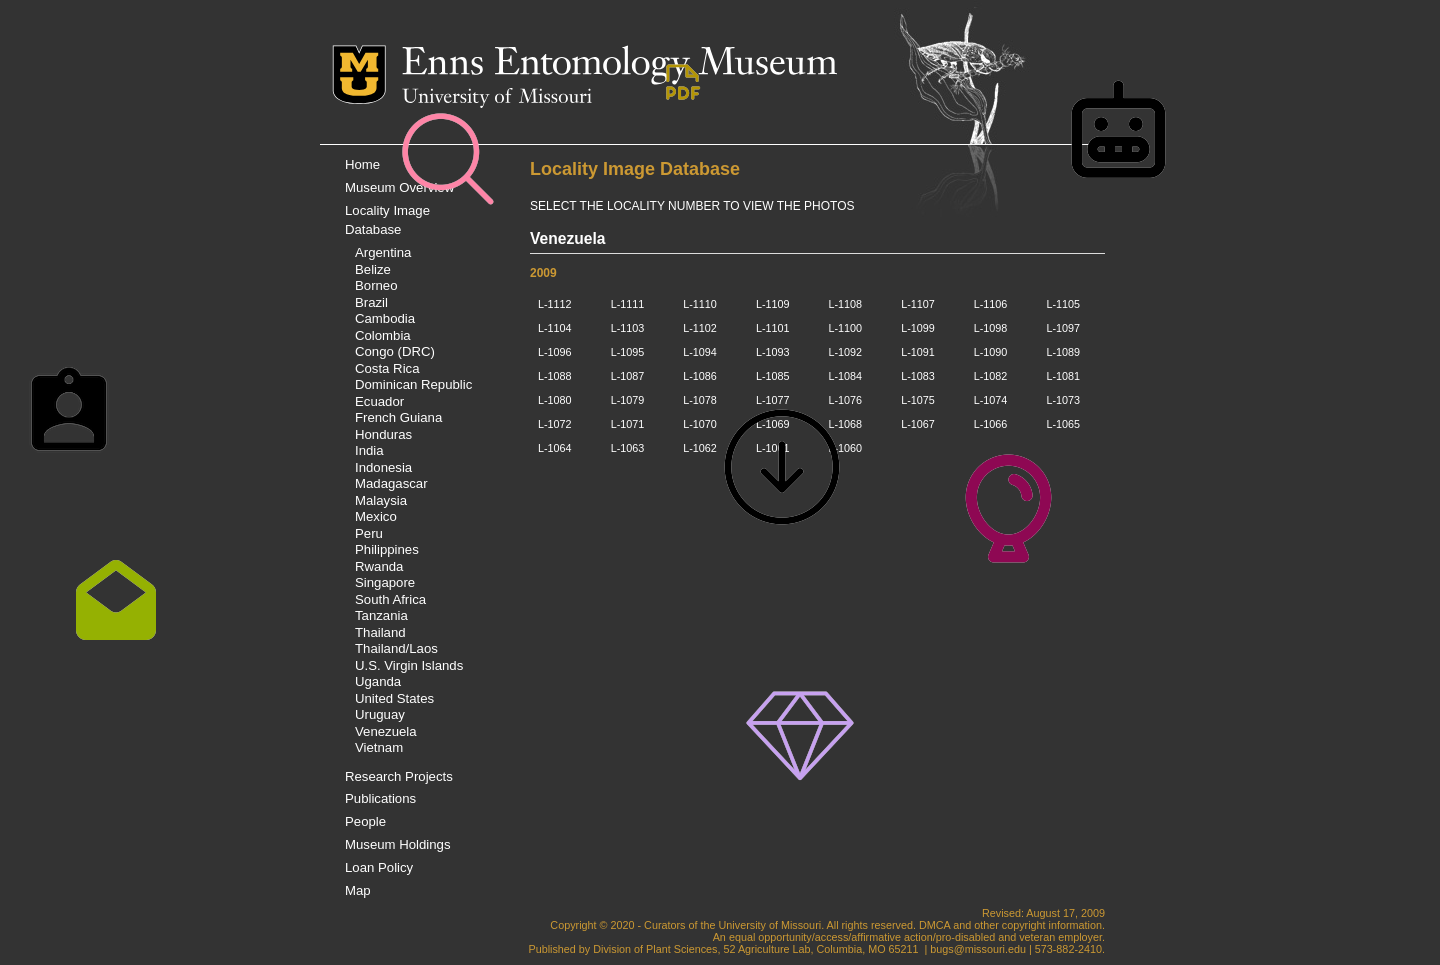 This screenshot has height=965, width=1440. What do you see at coordinates (1118, 134) in the screenshot?
I see `access AI assistant or chatbot` at bounding box center [1118, 134].